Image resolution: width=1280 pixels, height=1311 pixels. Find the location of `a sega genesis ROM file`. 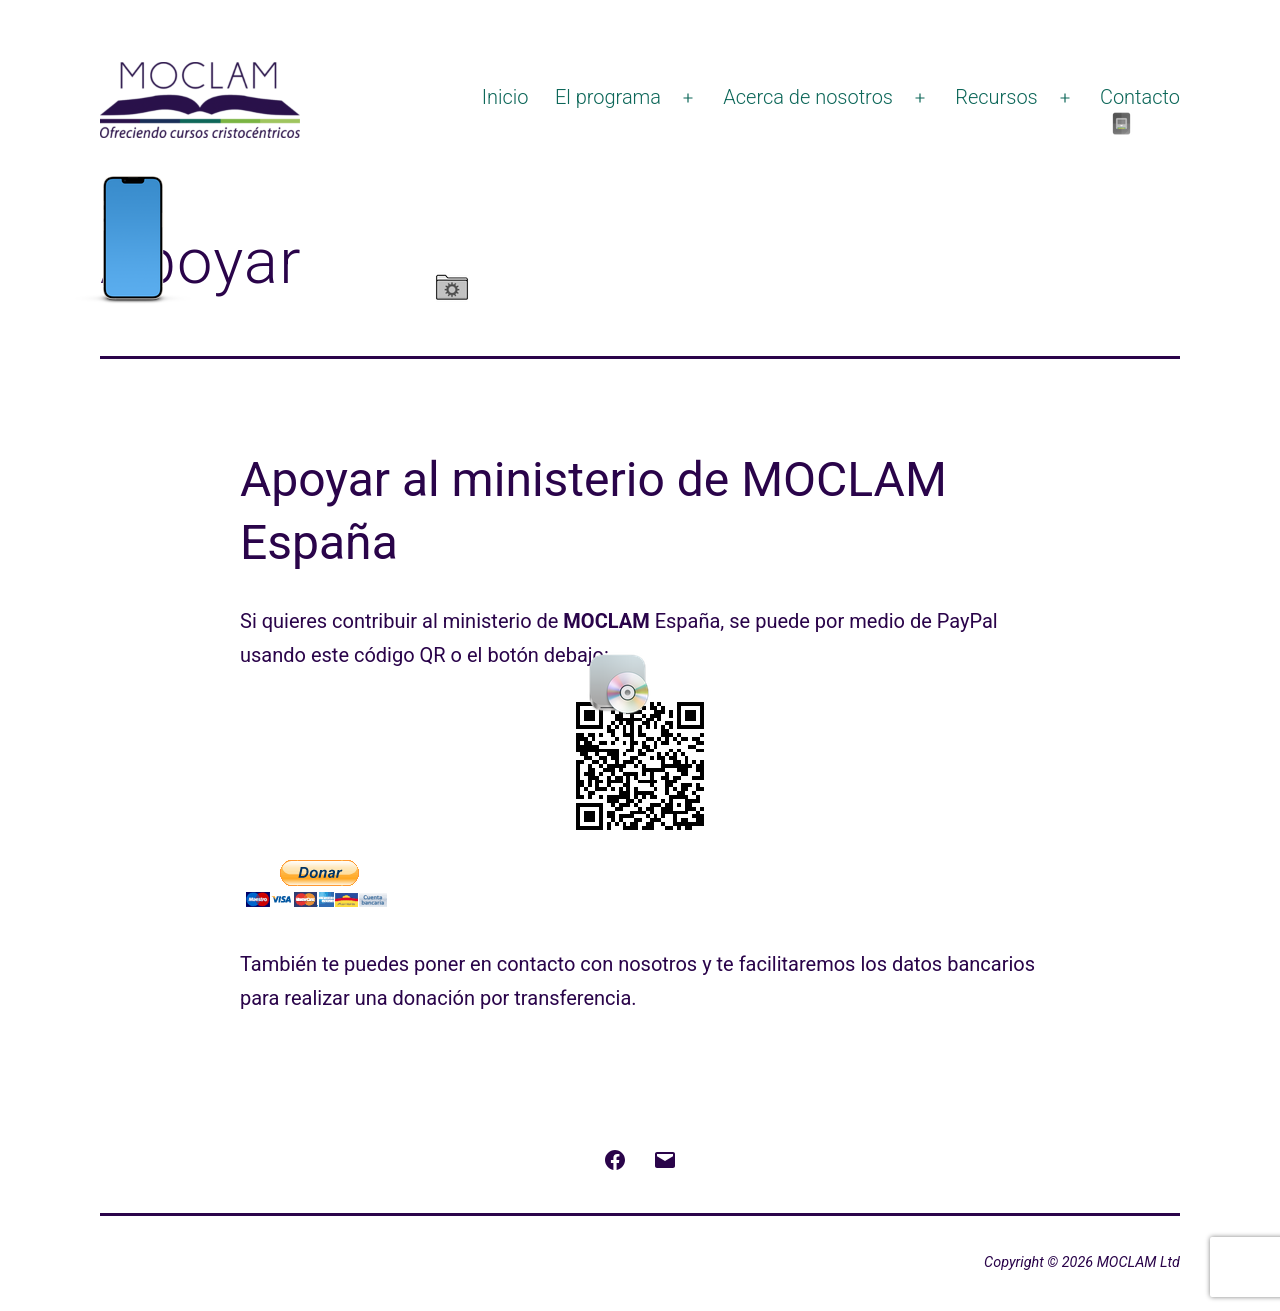

a sega genesis ROM file is located at coordinates (1121, 123).